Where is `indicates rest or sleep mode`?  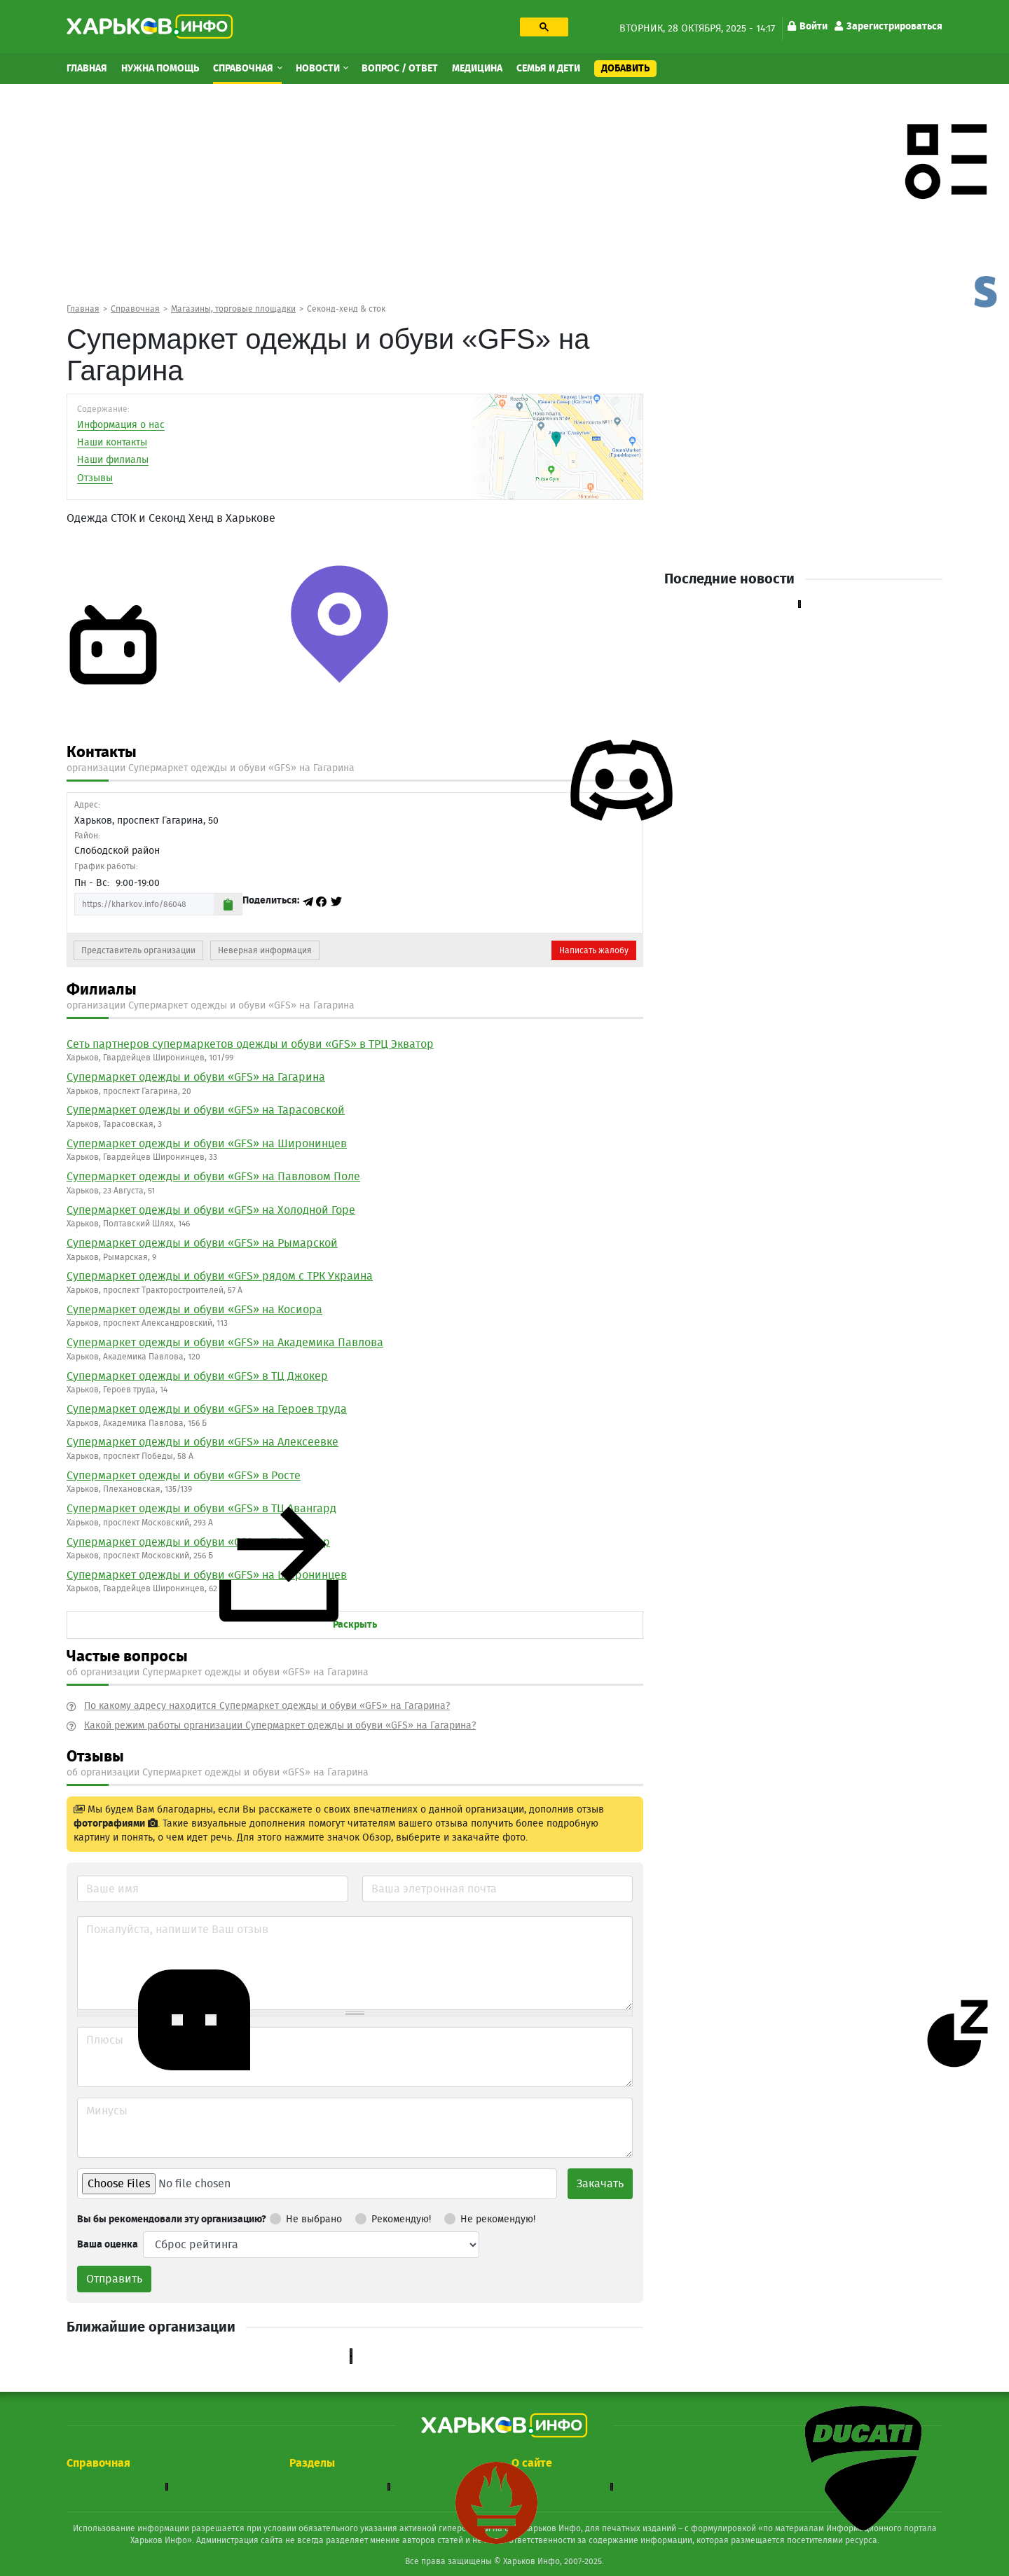 indicates rest or sleep mode is located at coordinates (957, 2033).